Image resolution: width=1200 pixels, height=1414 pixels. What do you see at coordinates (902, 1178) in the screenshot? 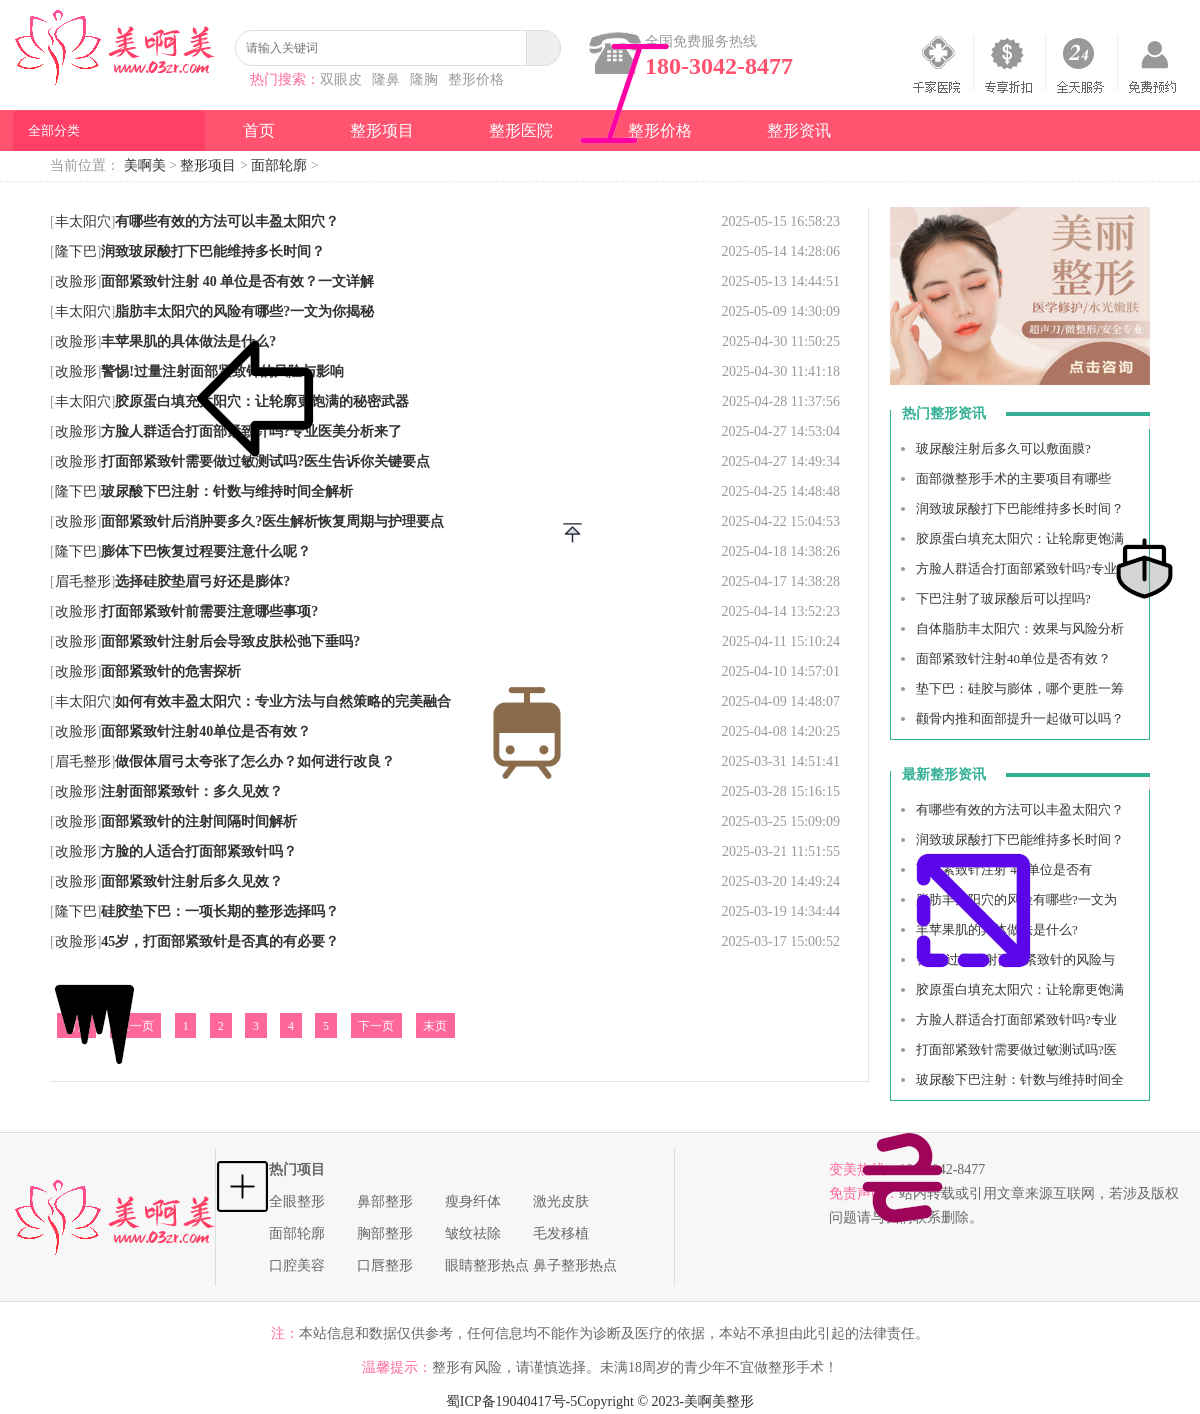
I see `indicates Ukrainian hryvnia currency` at bounding box center [902, 1178].